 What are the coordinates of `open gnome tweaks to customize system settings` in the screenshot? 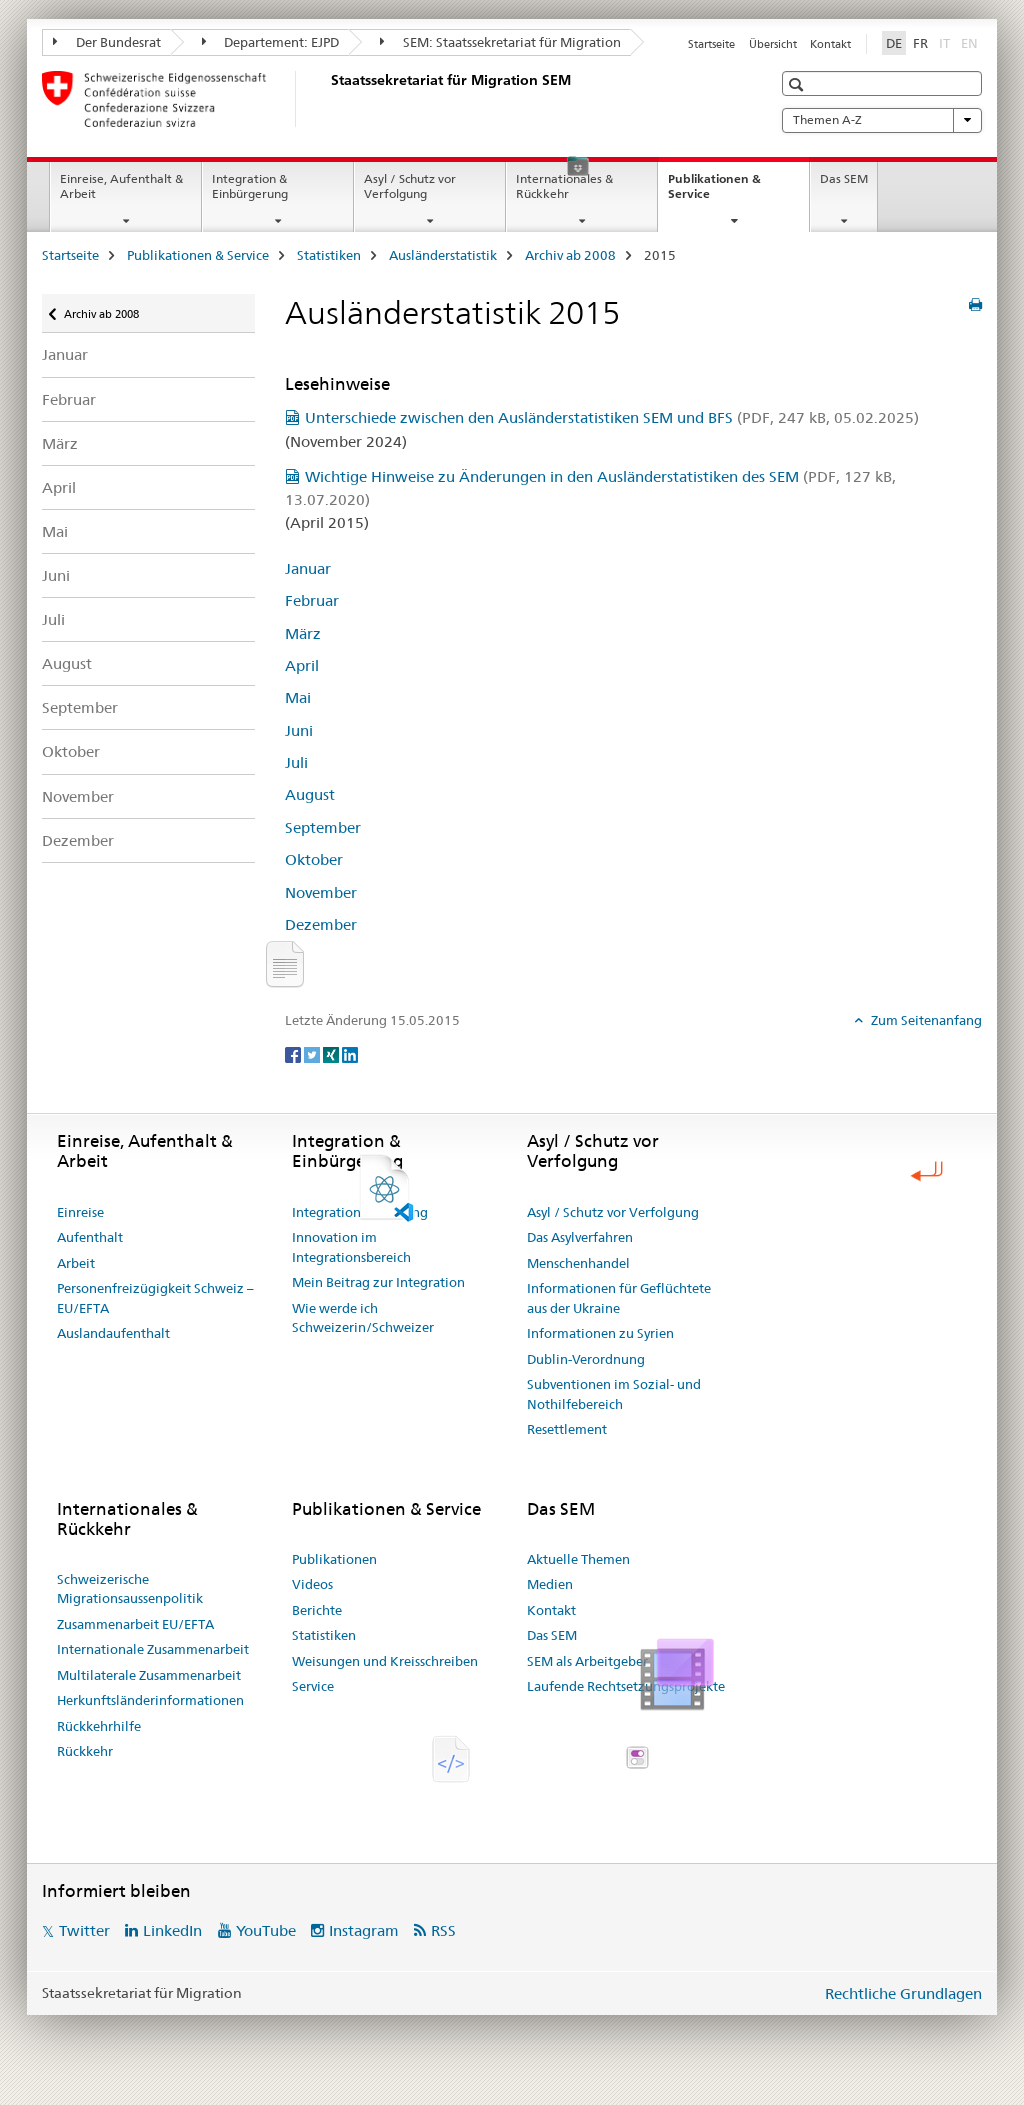 It's located at (637, 1757).